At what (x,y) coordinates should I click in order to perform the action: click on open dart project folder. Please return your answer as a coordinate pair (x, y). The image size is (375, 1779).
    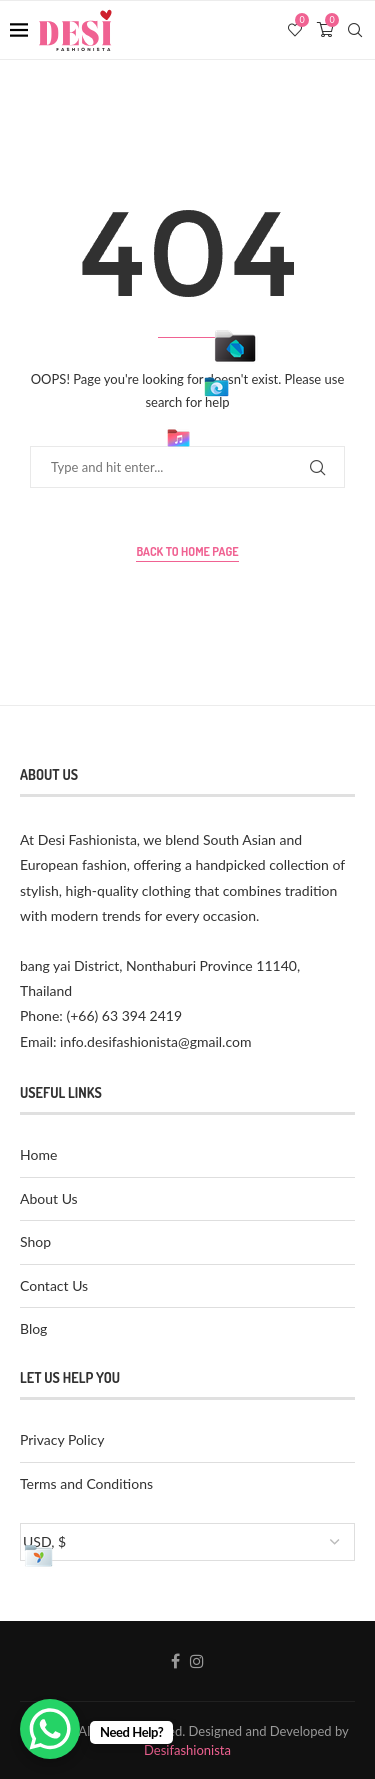
    Looking at the image, I should click on (235, 347).